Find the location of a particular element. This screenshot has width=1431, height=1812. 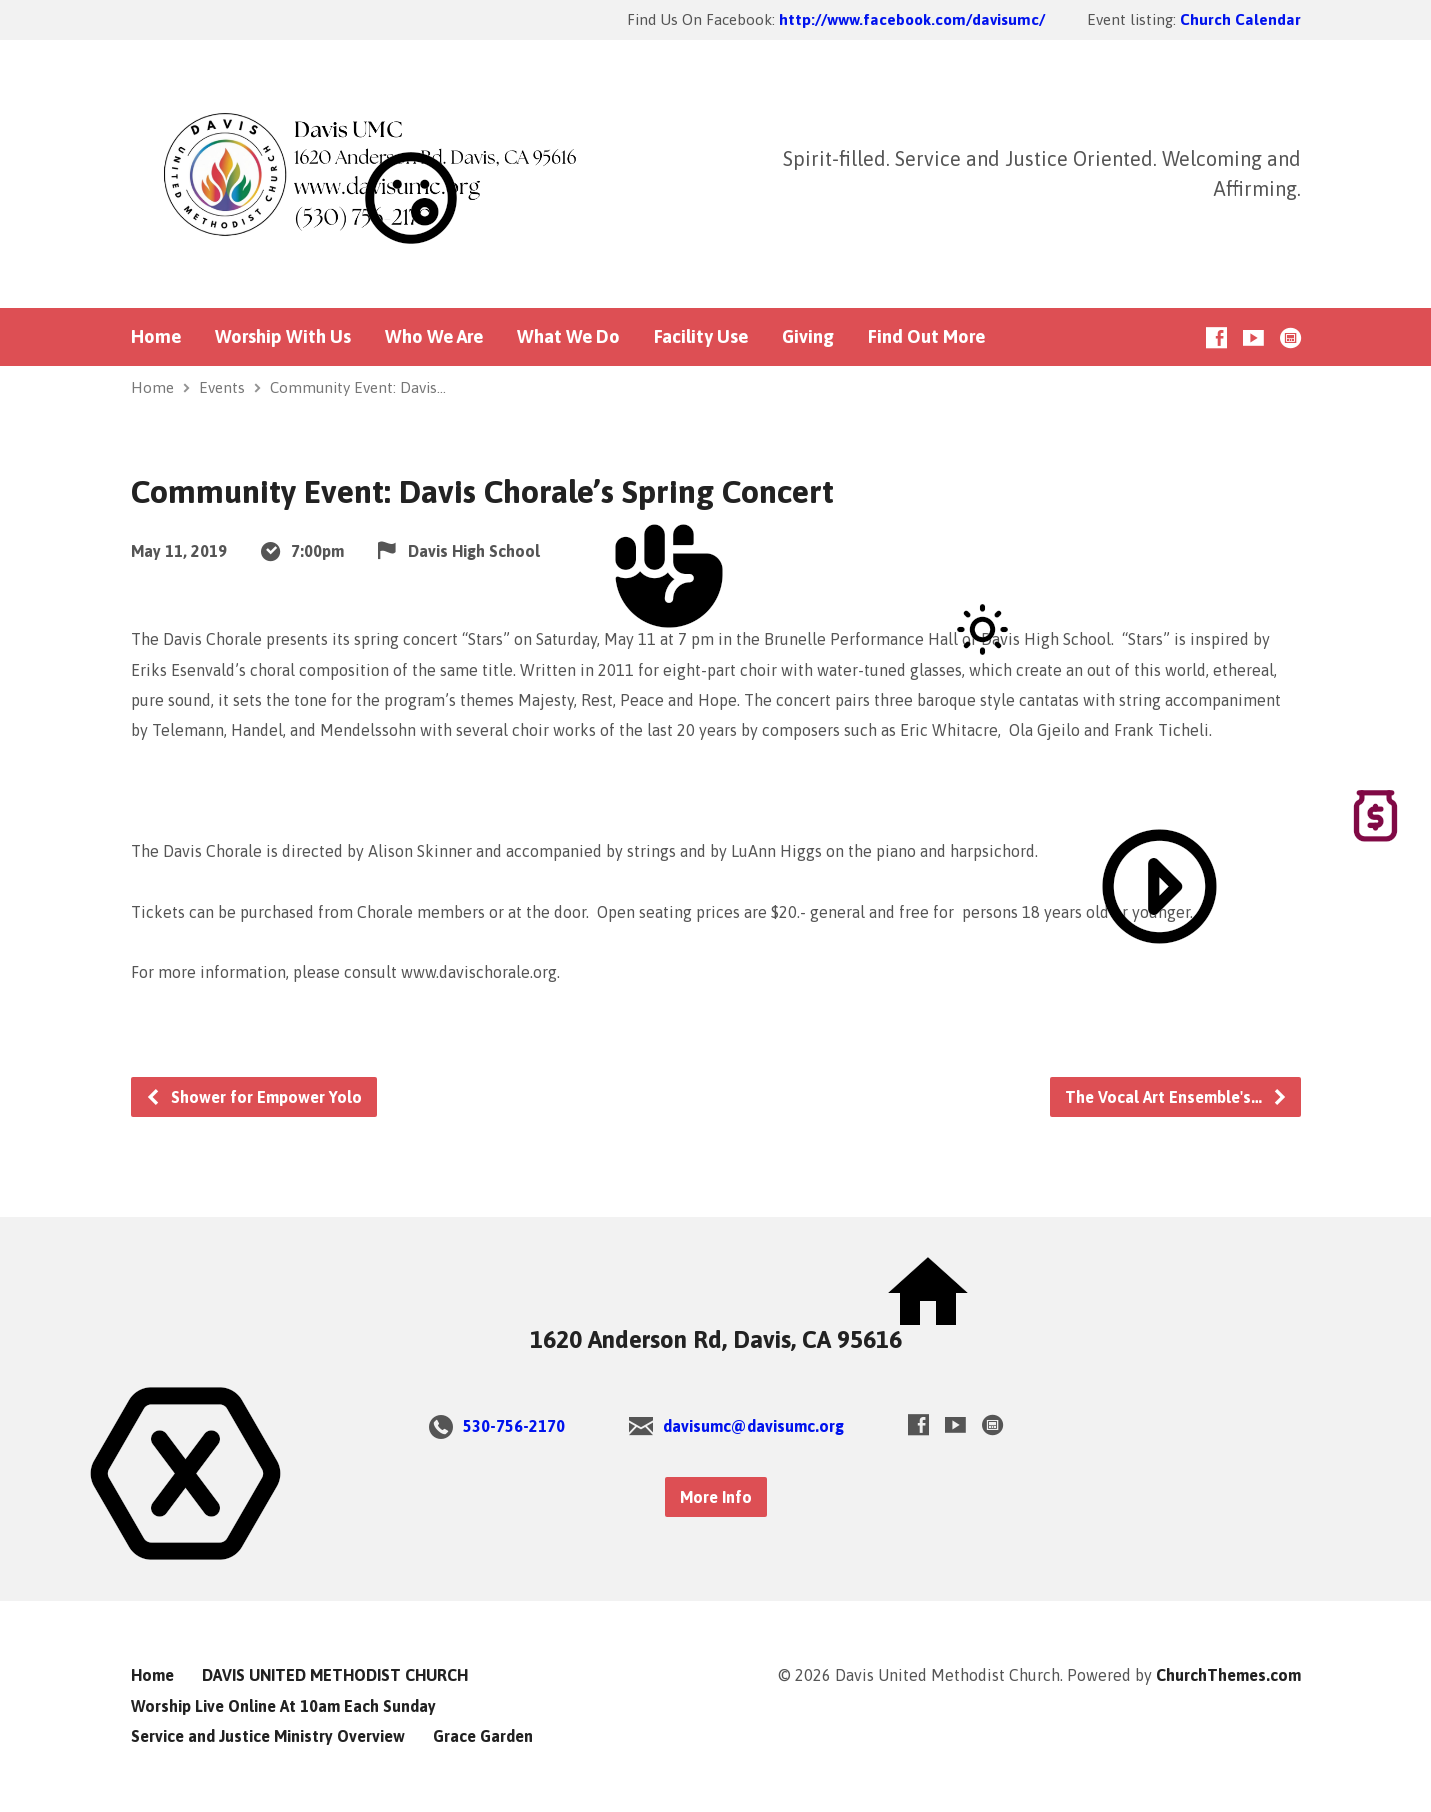

switch to light mode is located at coordinates (982, 629).